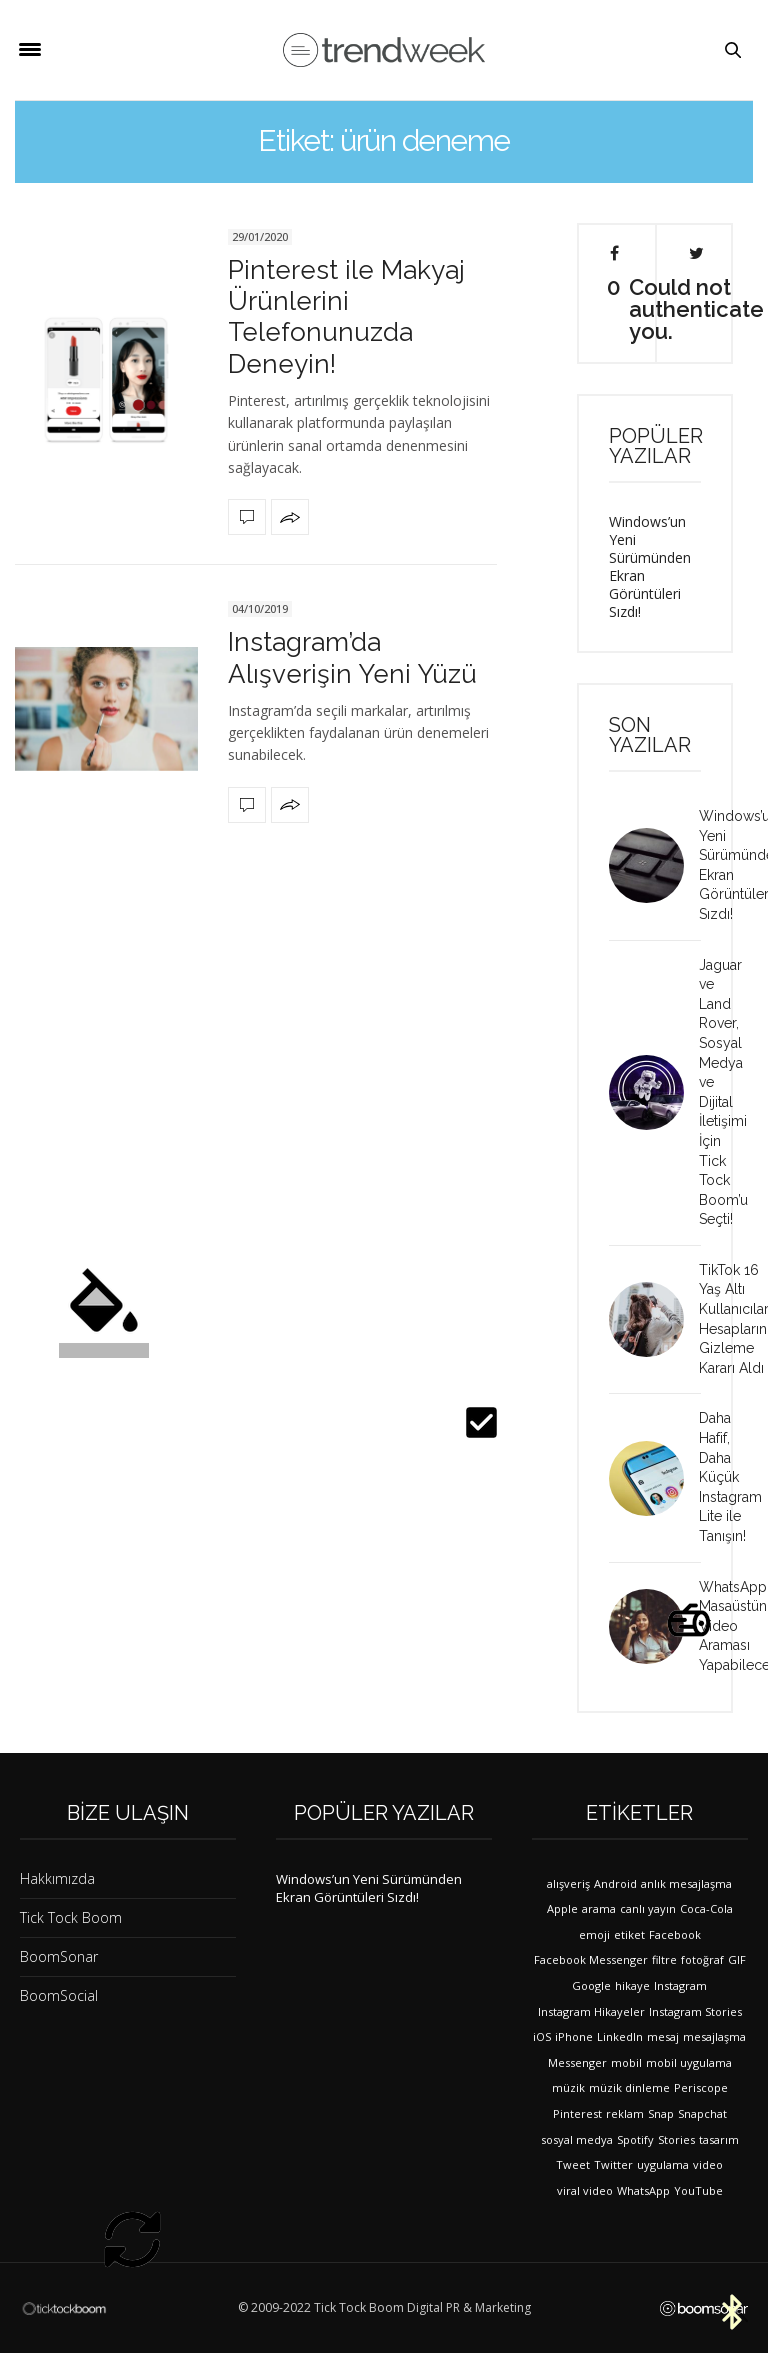  What do you see at coordinates (689, 1622) in the screenshot?
I see `view activity log or history` at bounding box center [689, 1622].